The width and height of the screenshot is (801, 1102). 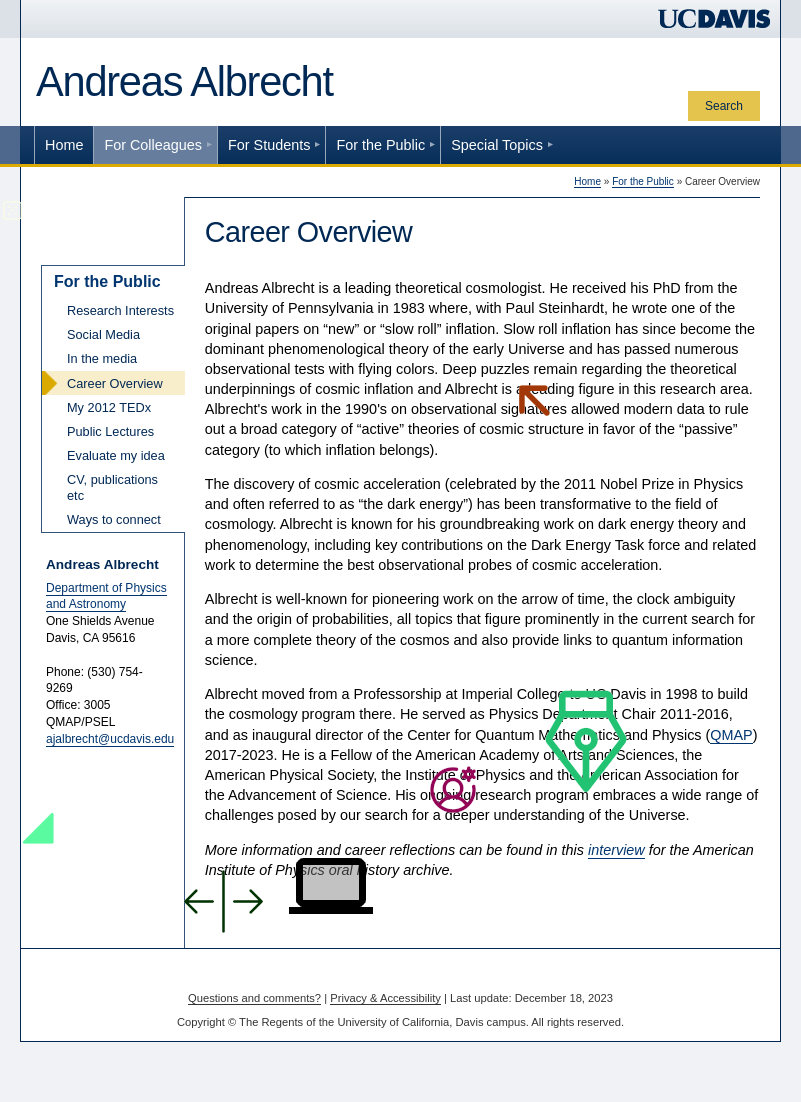 I want to click on switch to laptop or desktop view, so click(x=331, y=886).